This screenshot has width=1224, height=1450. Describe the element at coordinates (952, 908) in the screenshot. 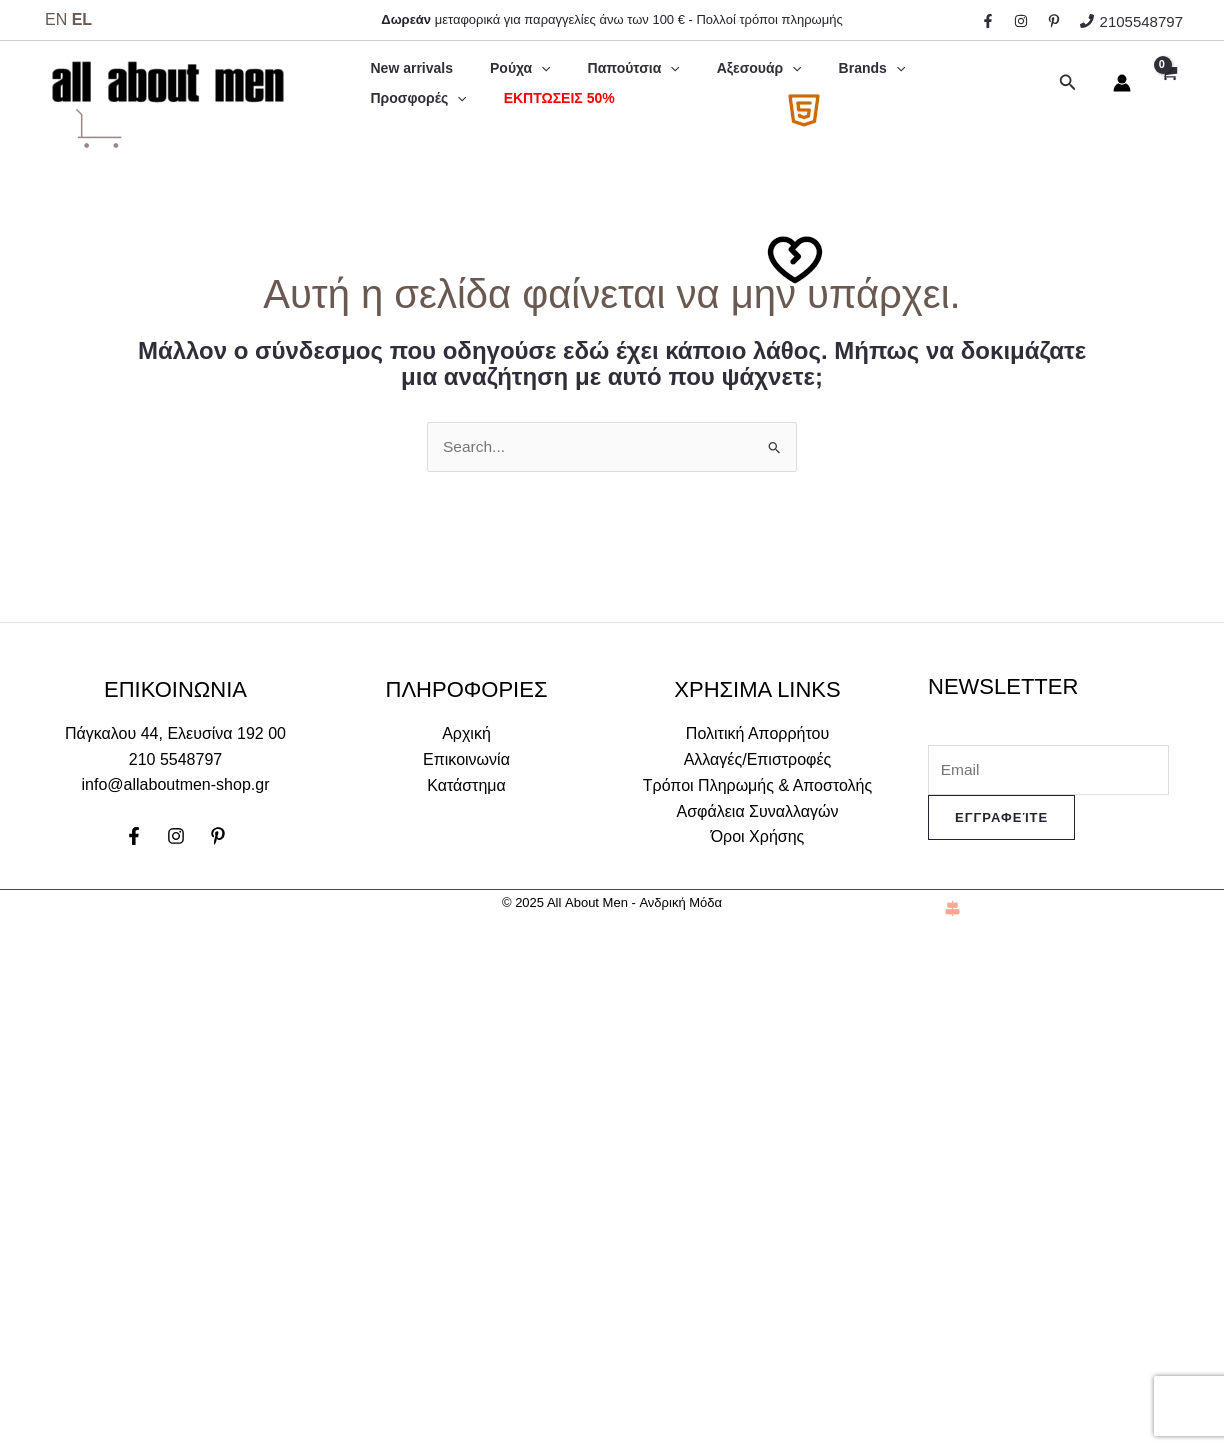

I see `align objects to horizontal center` at that location.